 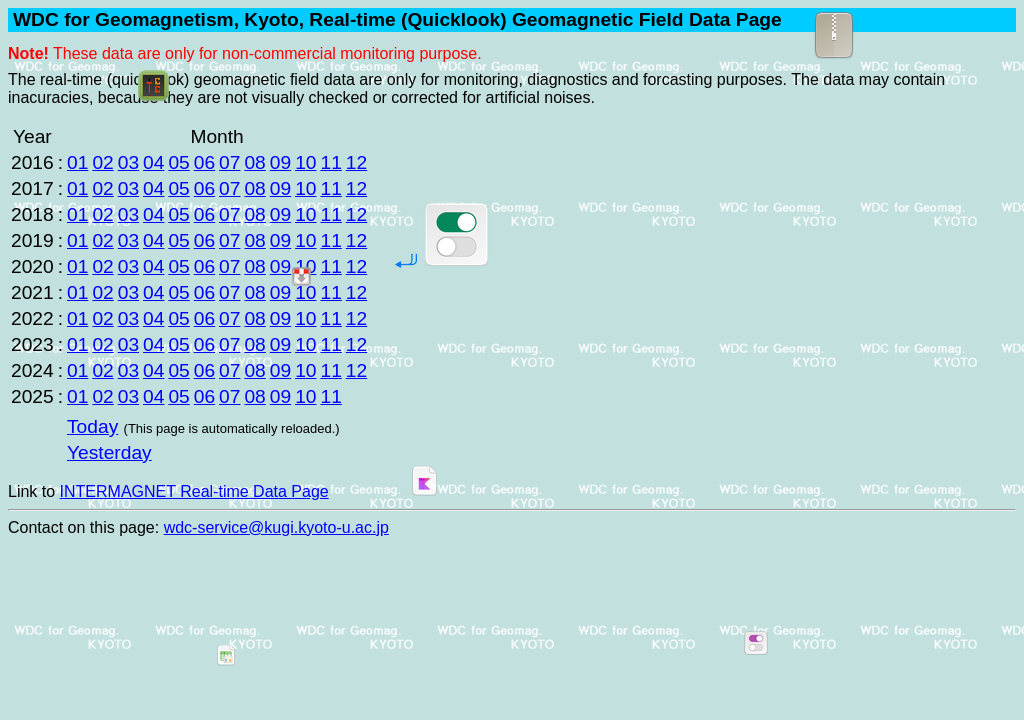 I want to click on open a spreadsheet file, so click(x=226, y=655).